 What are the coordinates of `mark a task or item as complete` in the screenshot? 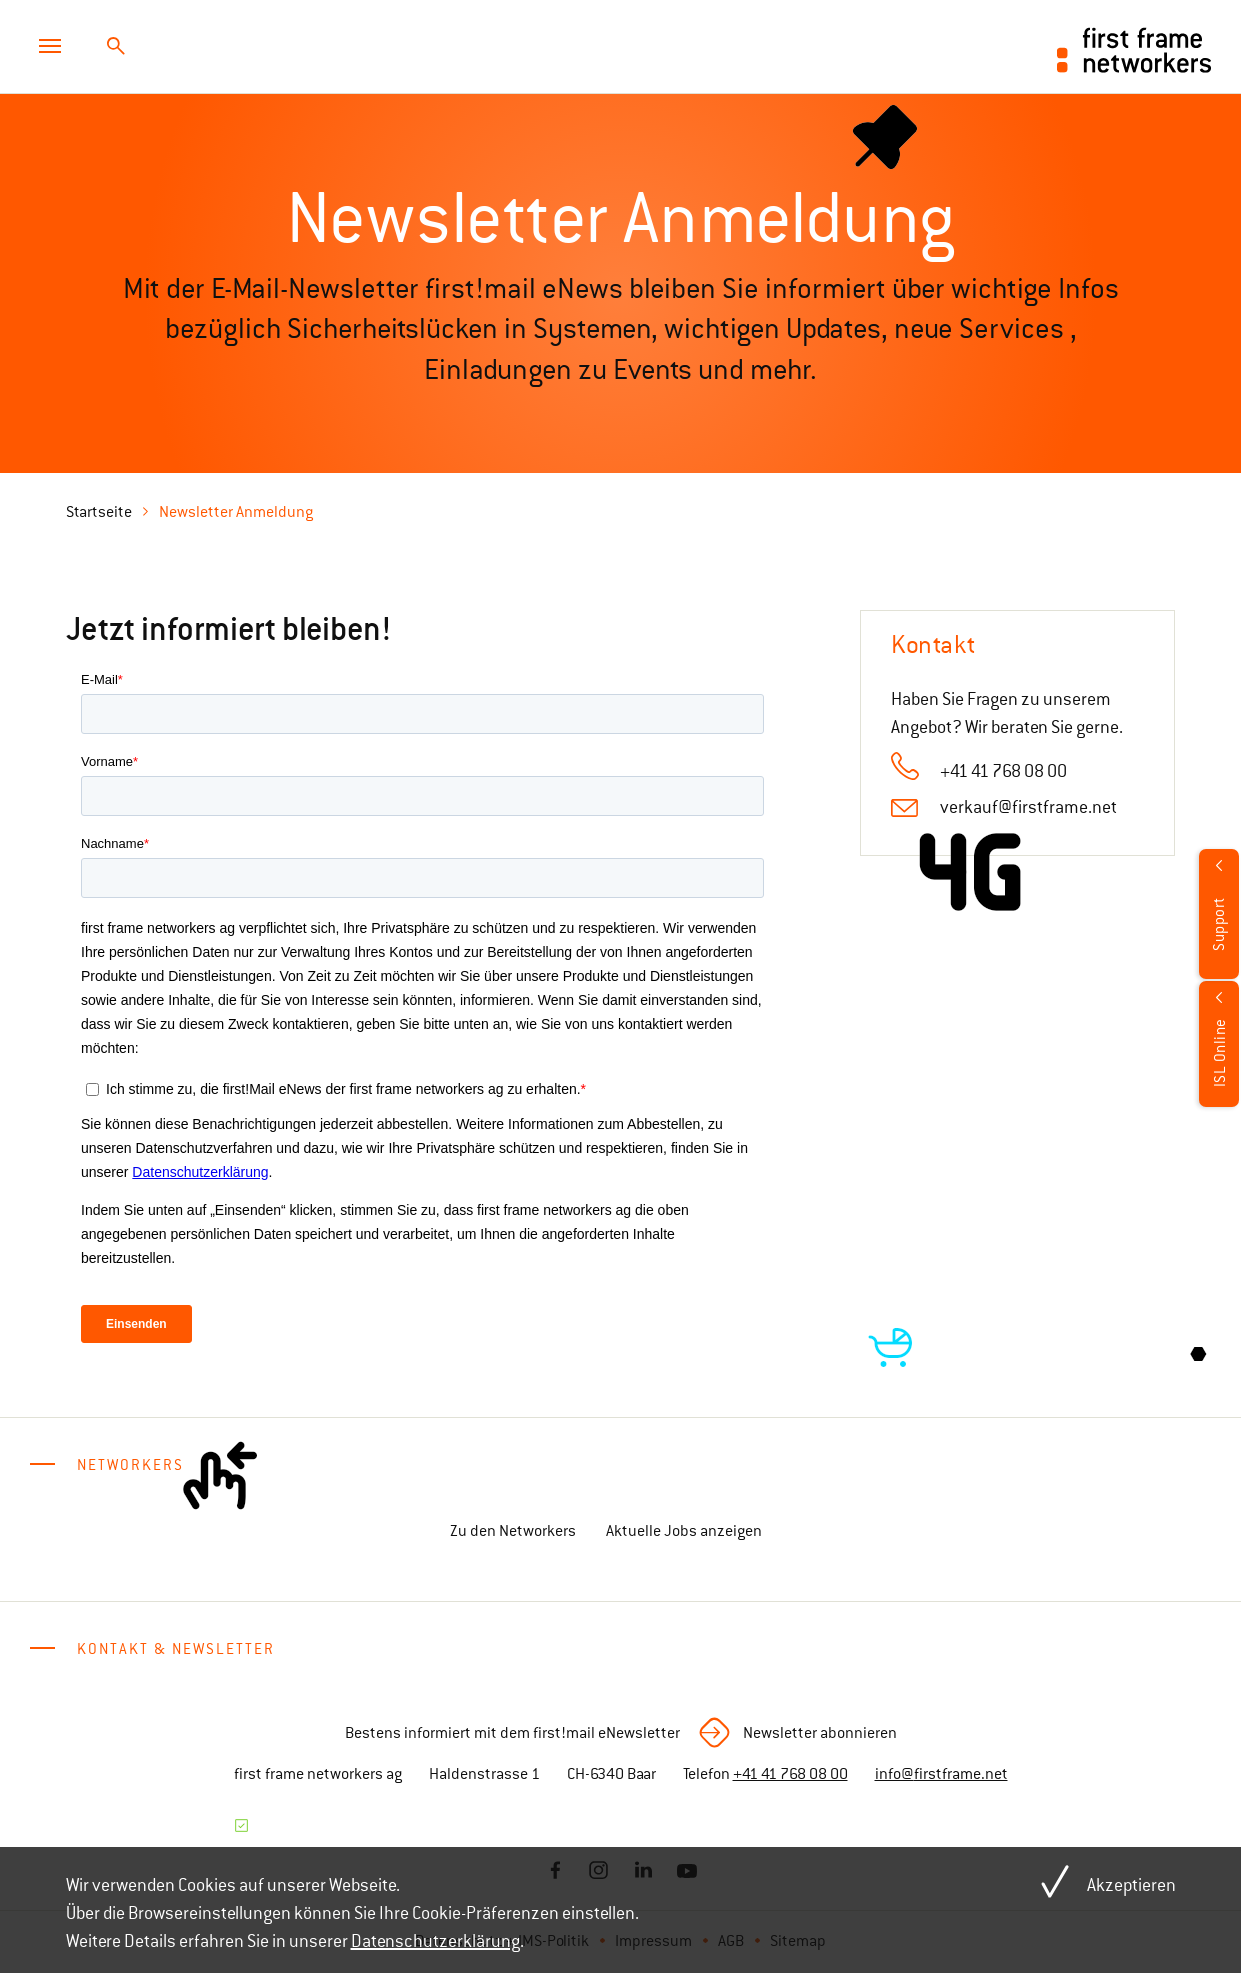 It's located at (241, 1825).